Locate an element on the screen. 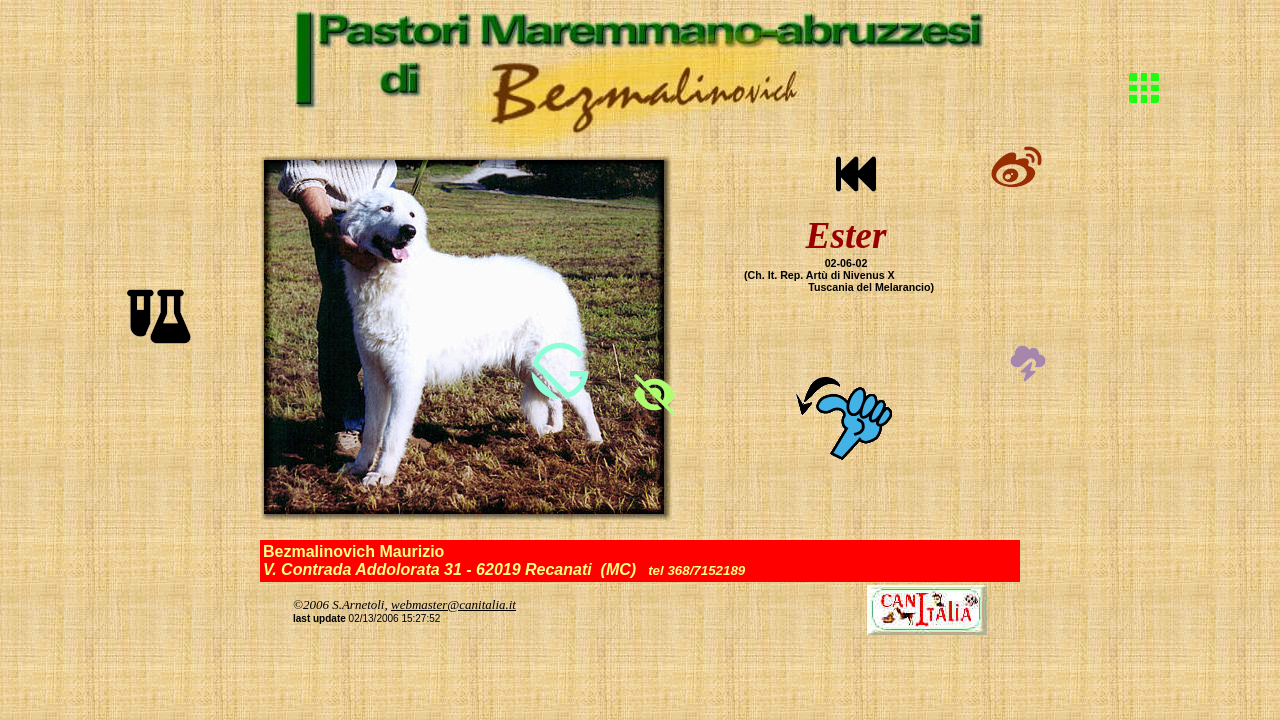 The height and width of the screenshot is (720, 1280). hide password or sensitive content is located at coordinates (654, 394).